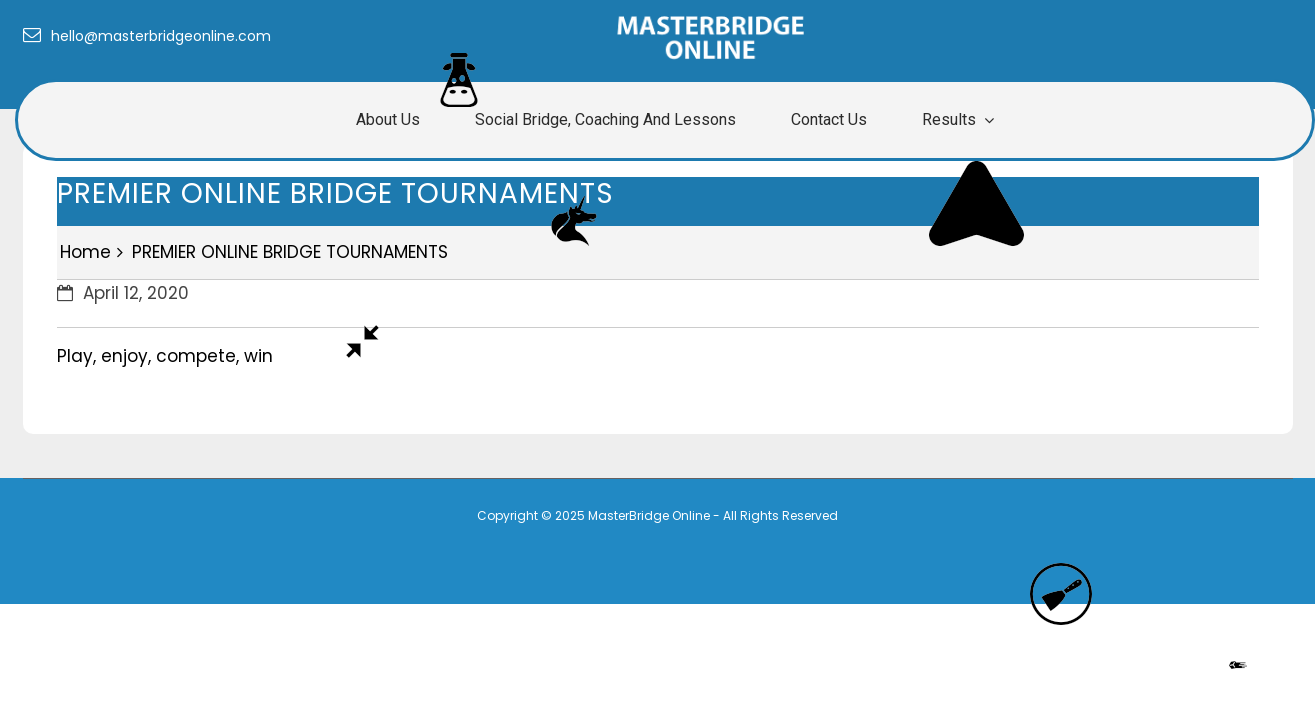  I want to click on collapse or minimize an expanded view, so click(362, 341).